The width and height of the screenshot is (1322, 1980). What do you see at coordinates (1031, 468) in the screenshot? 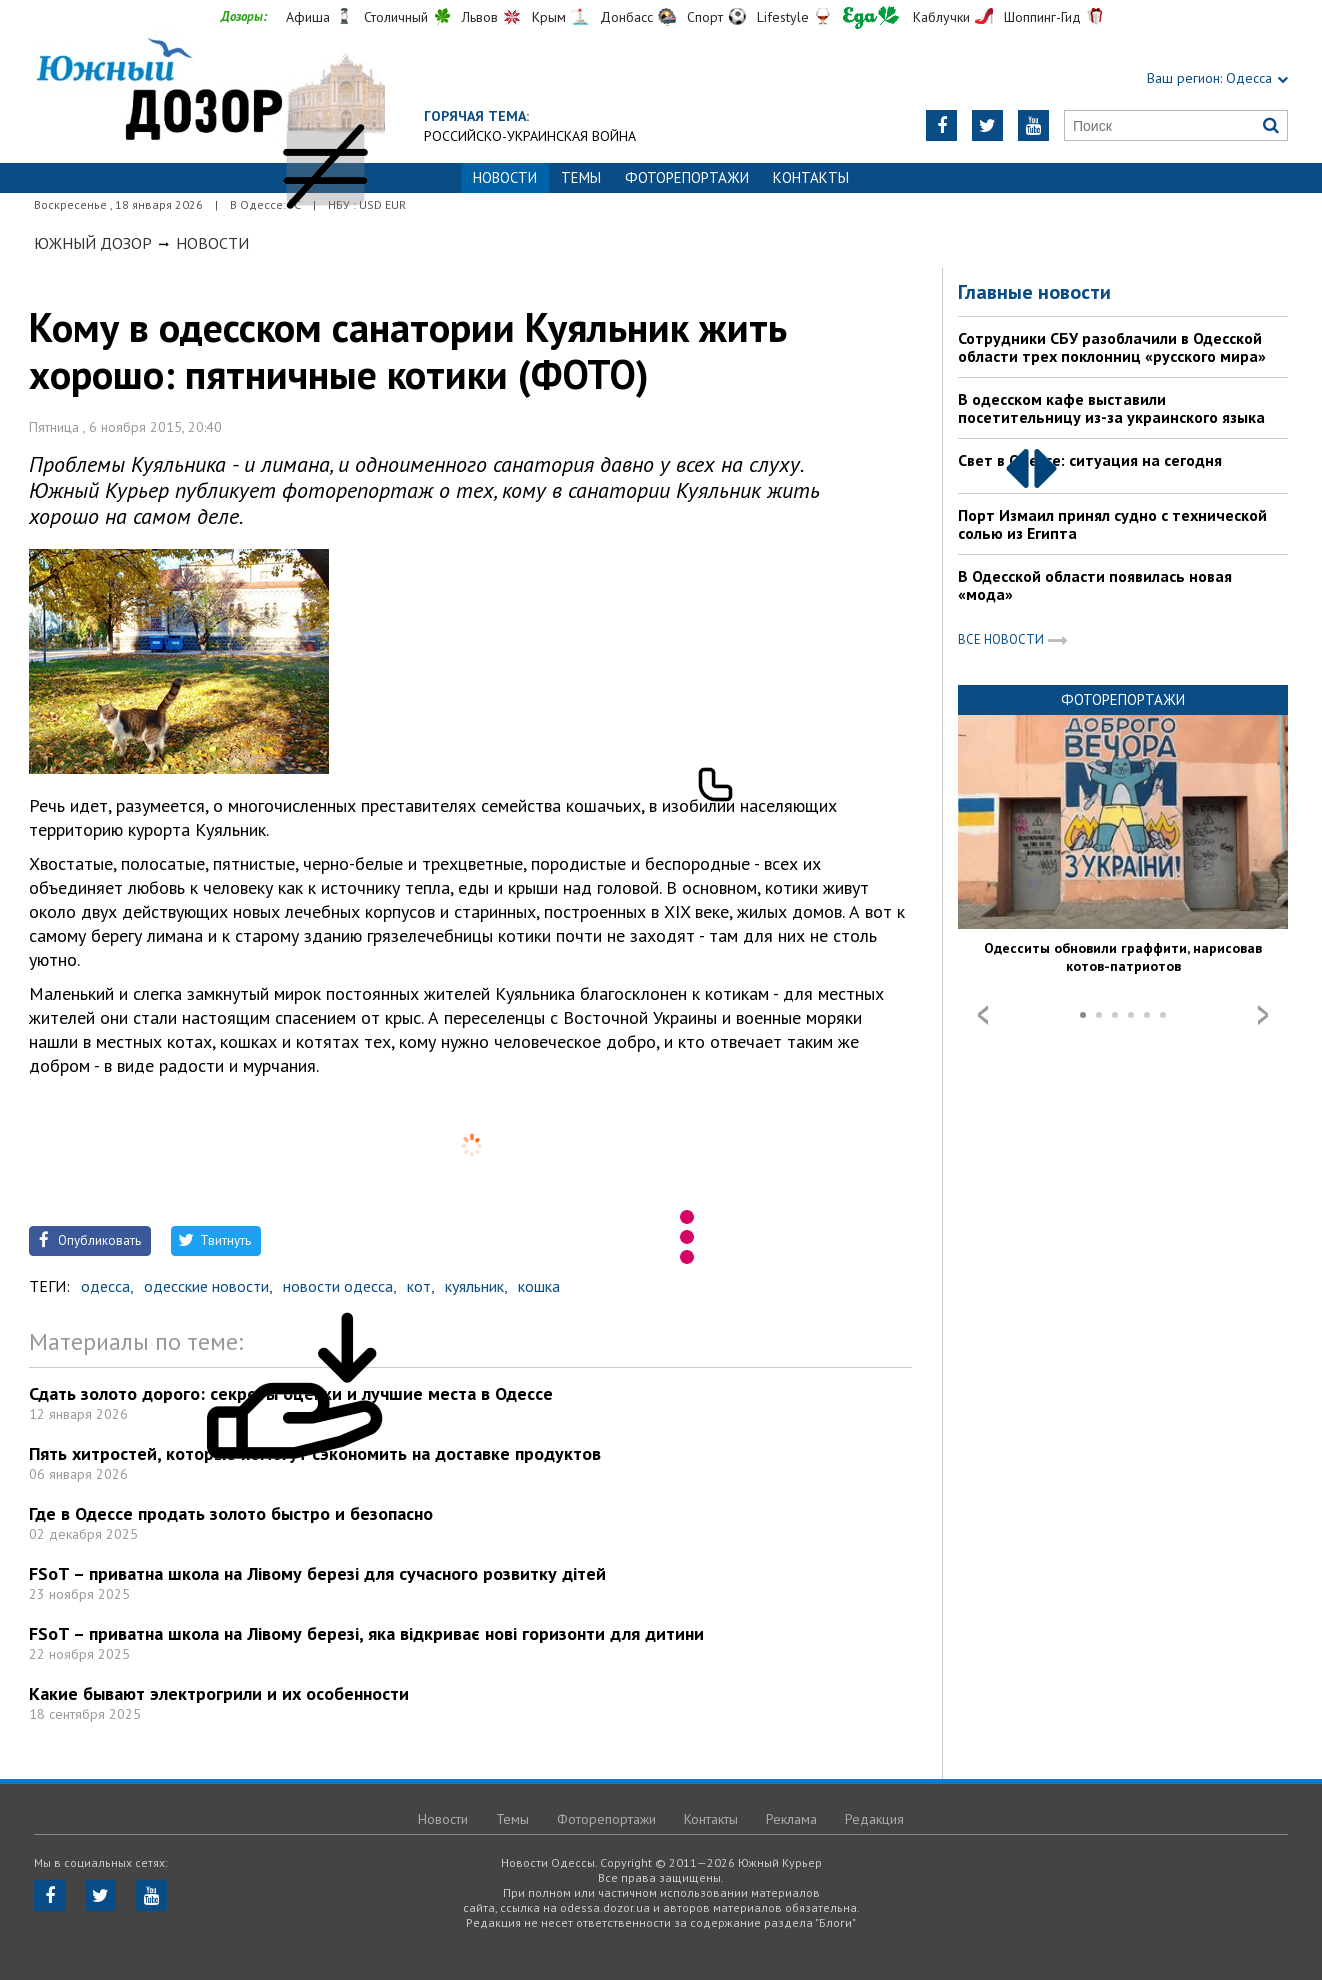
I see `adjust horizontal spacing or position` at bounding box center [1031, 468].